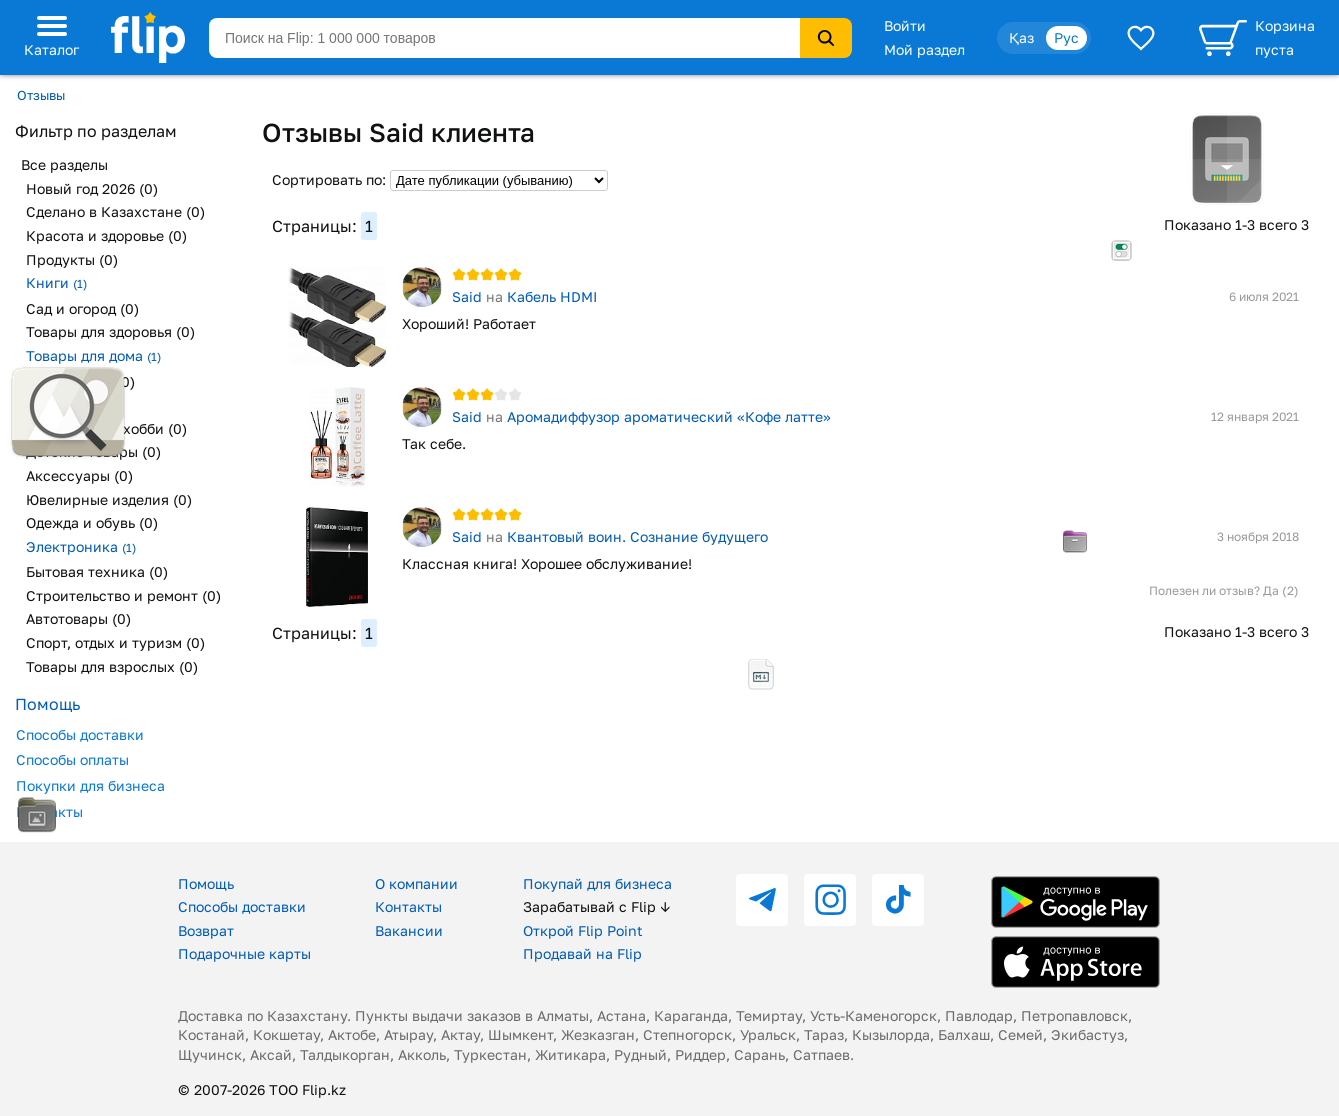 The height and width of the screenshot is (1116, 1339). I want to click on open eye of gnome image viewer, so click(68, 412).